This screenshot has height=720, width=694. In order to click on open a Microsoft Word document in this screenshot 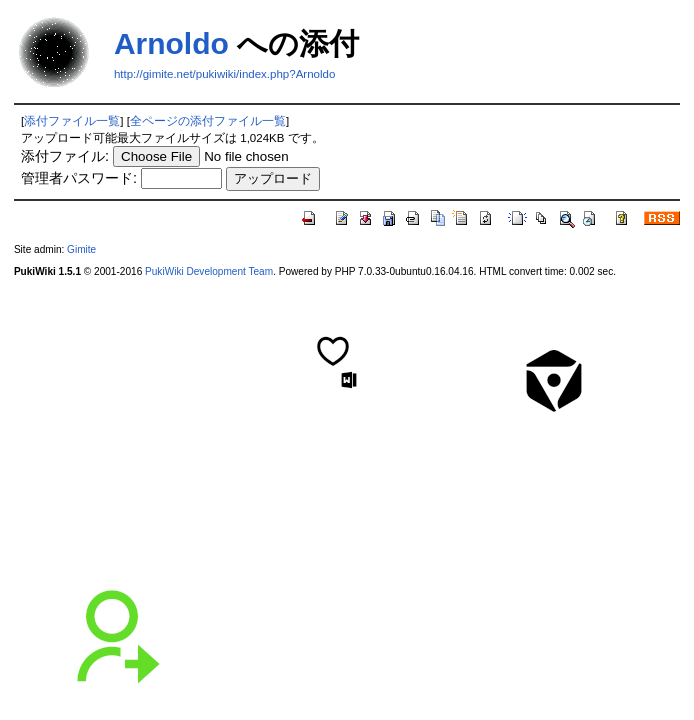, I will do `click(349, 380)`.